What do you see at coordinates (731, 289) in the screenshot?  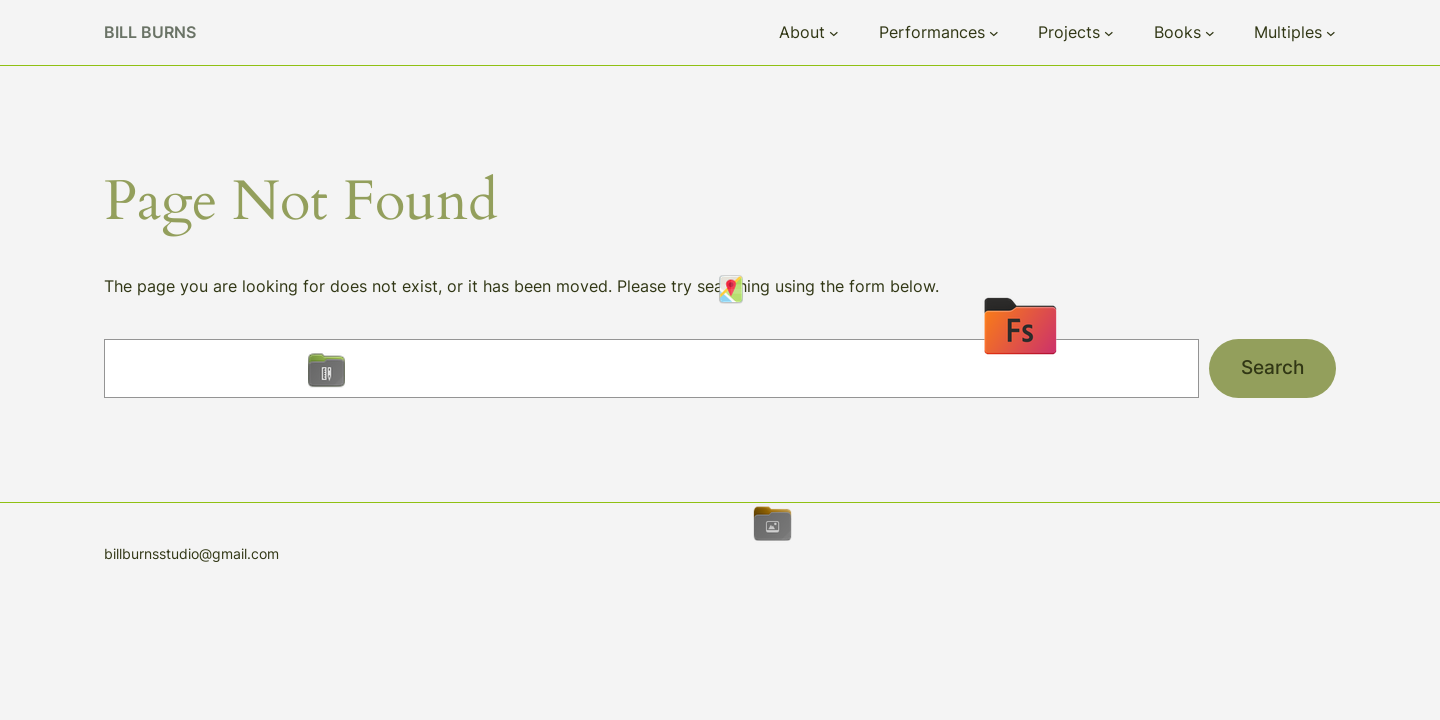 I see `open a google earth location file` at bounding box center [731, 289].